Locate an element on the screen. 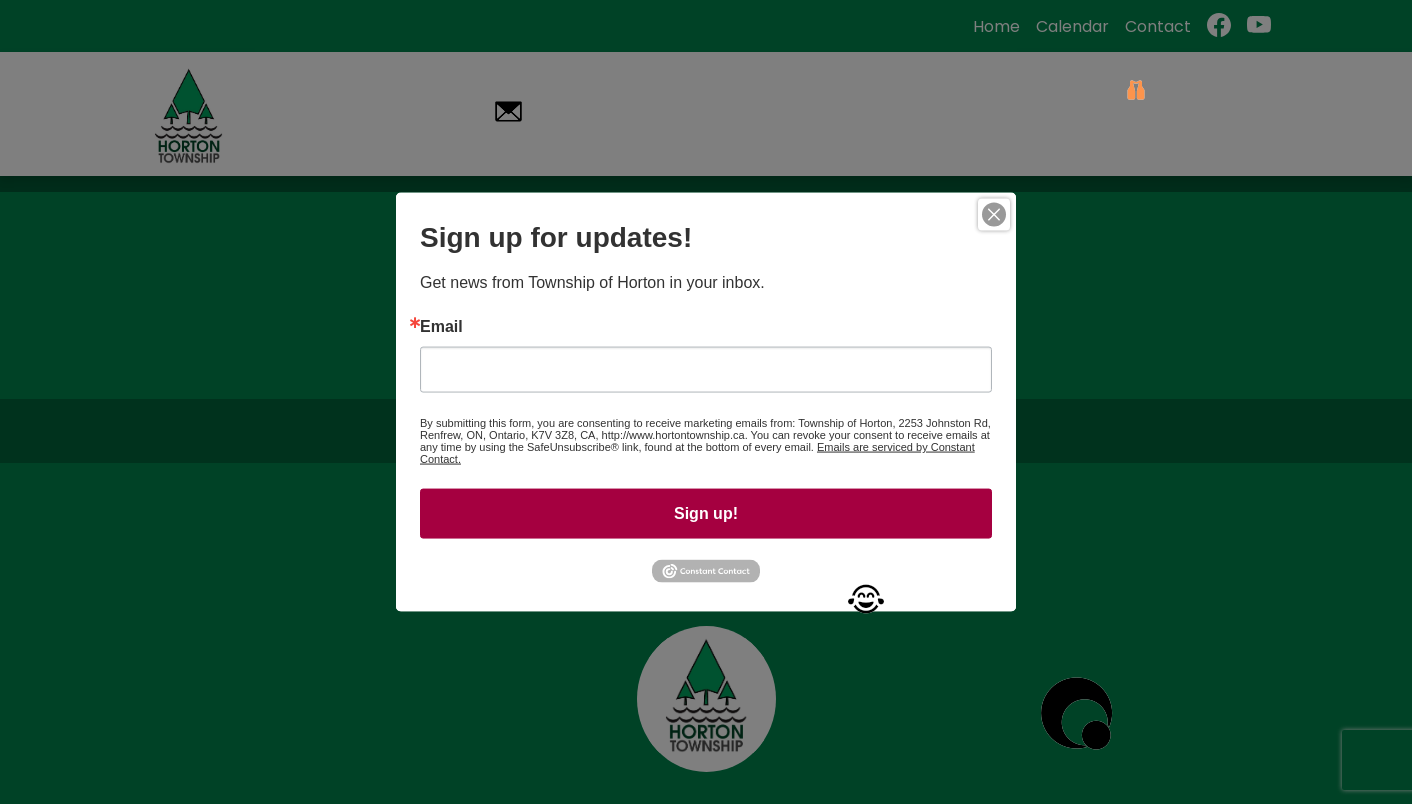  react with a laughing emoji is located at coordinates (866, 599).